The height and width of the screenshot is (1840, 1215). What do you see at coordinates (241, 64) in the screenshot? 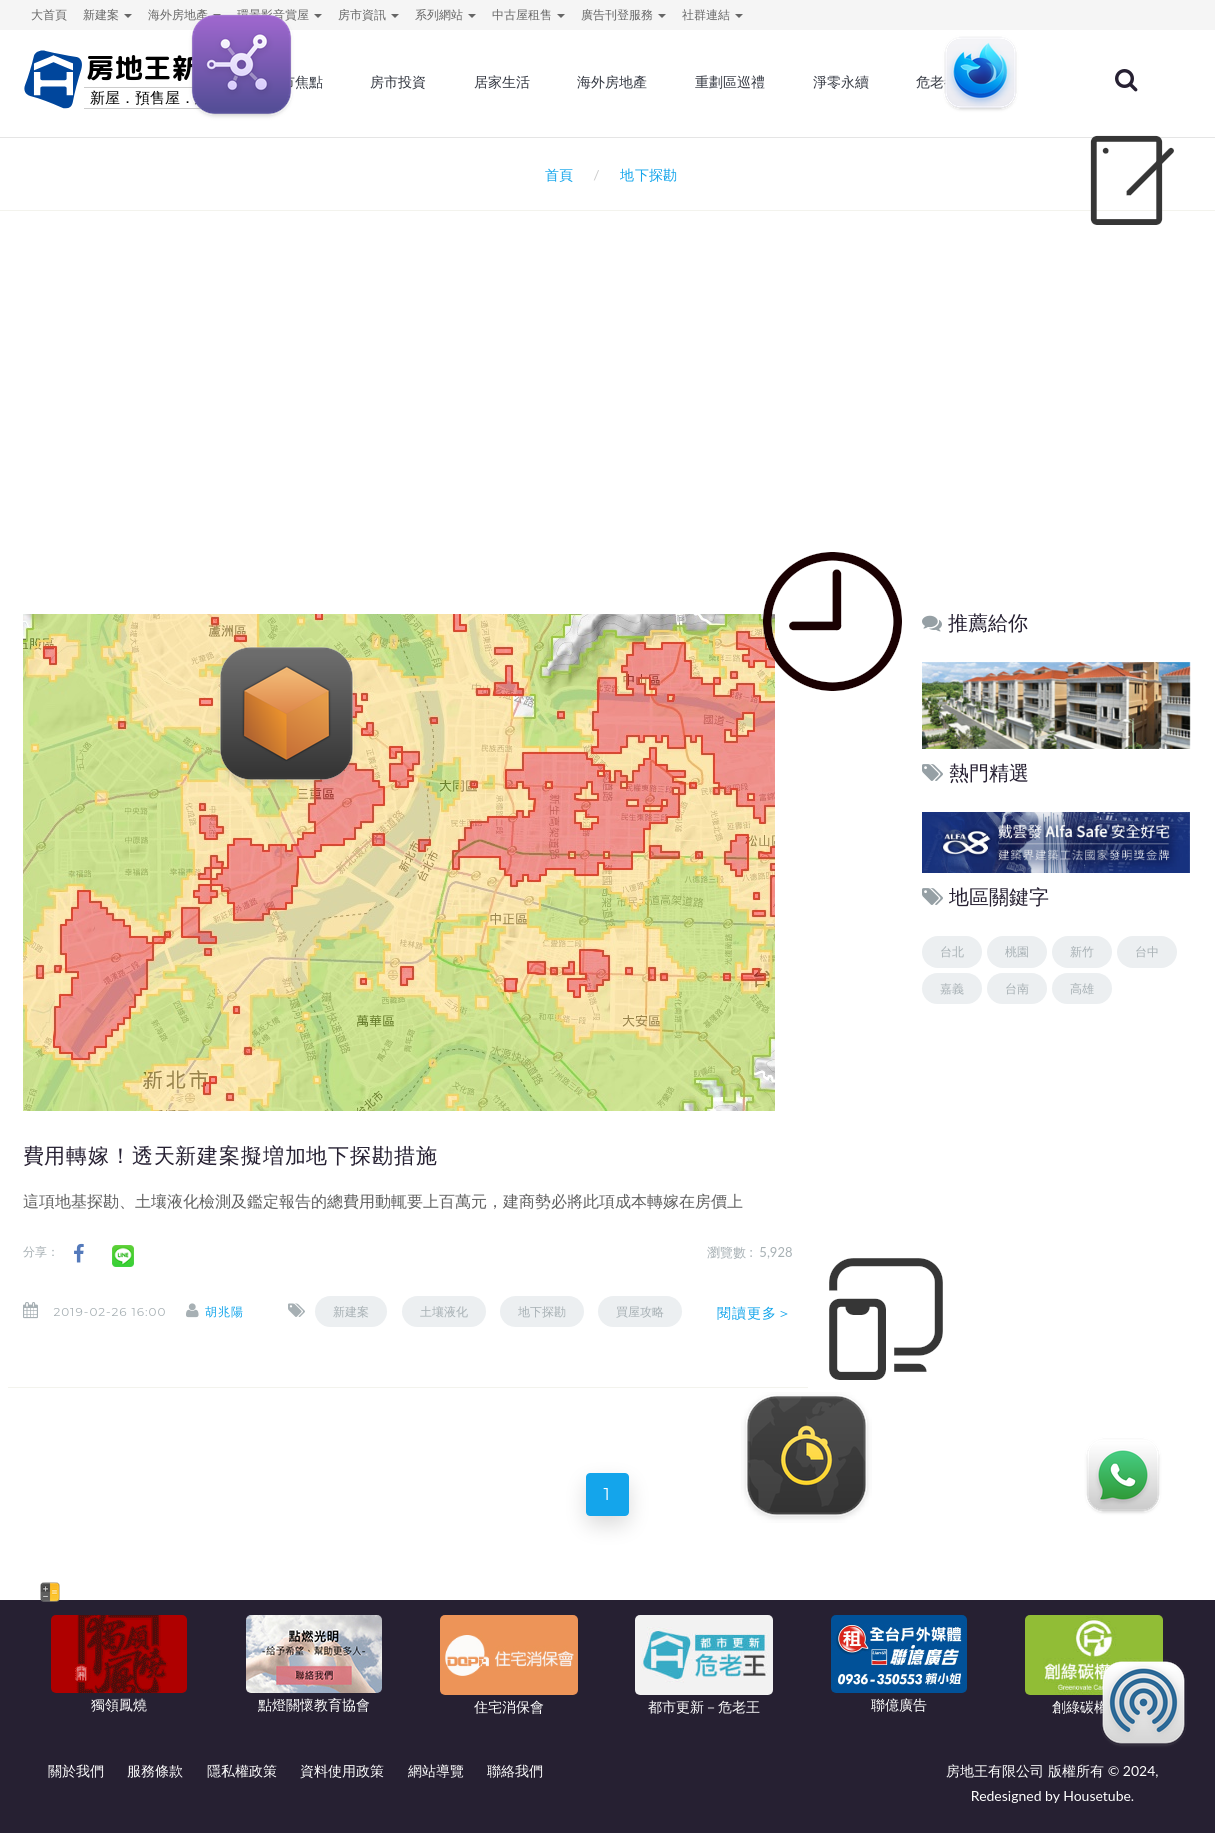
I see `open warpinator to share files between devices on the same network` at bounding box center [241, 64].